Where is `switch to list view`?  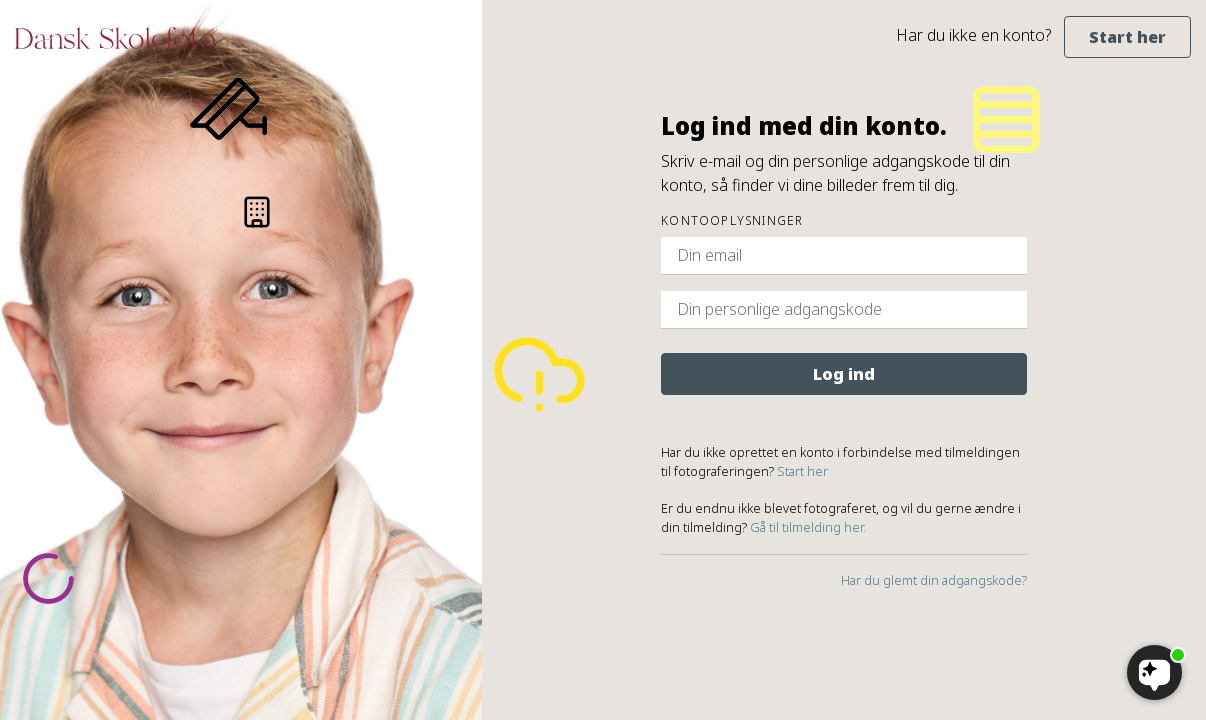
switch to list view is located at coordinates (1006, 119).